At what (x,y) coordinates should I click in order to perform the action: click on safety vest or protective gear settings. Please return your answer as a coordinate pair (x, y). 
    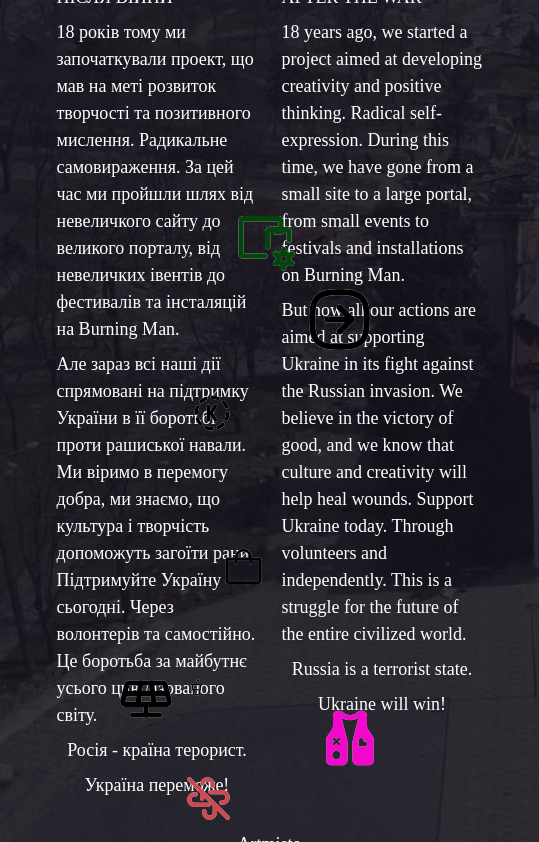
    Looking at the image, I should click on (350, 738).